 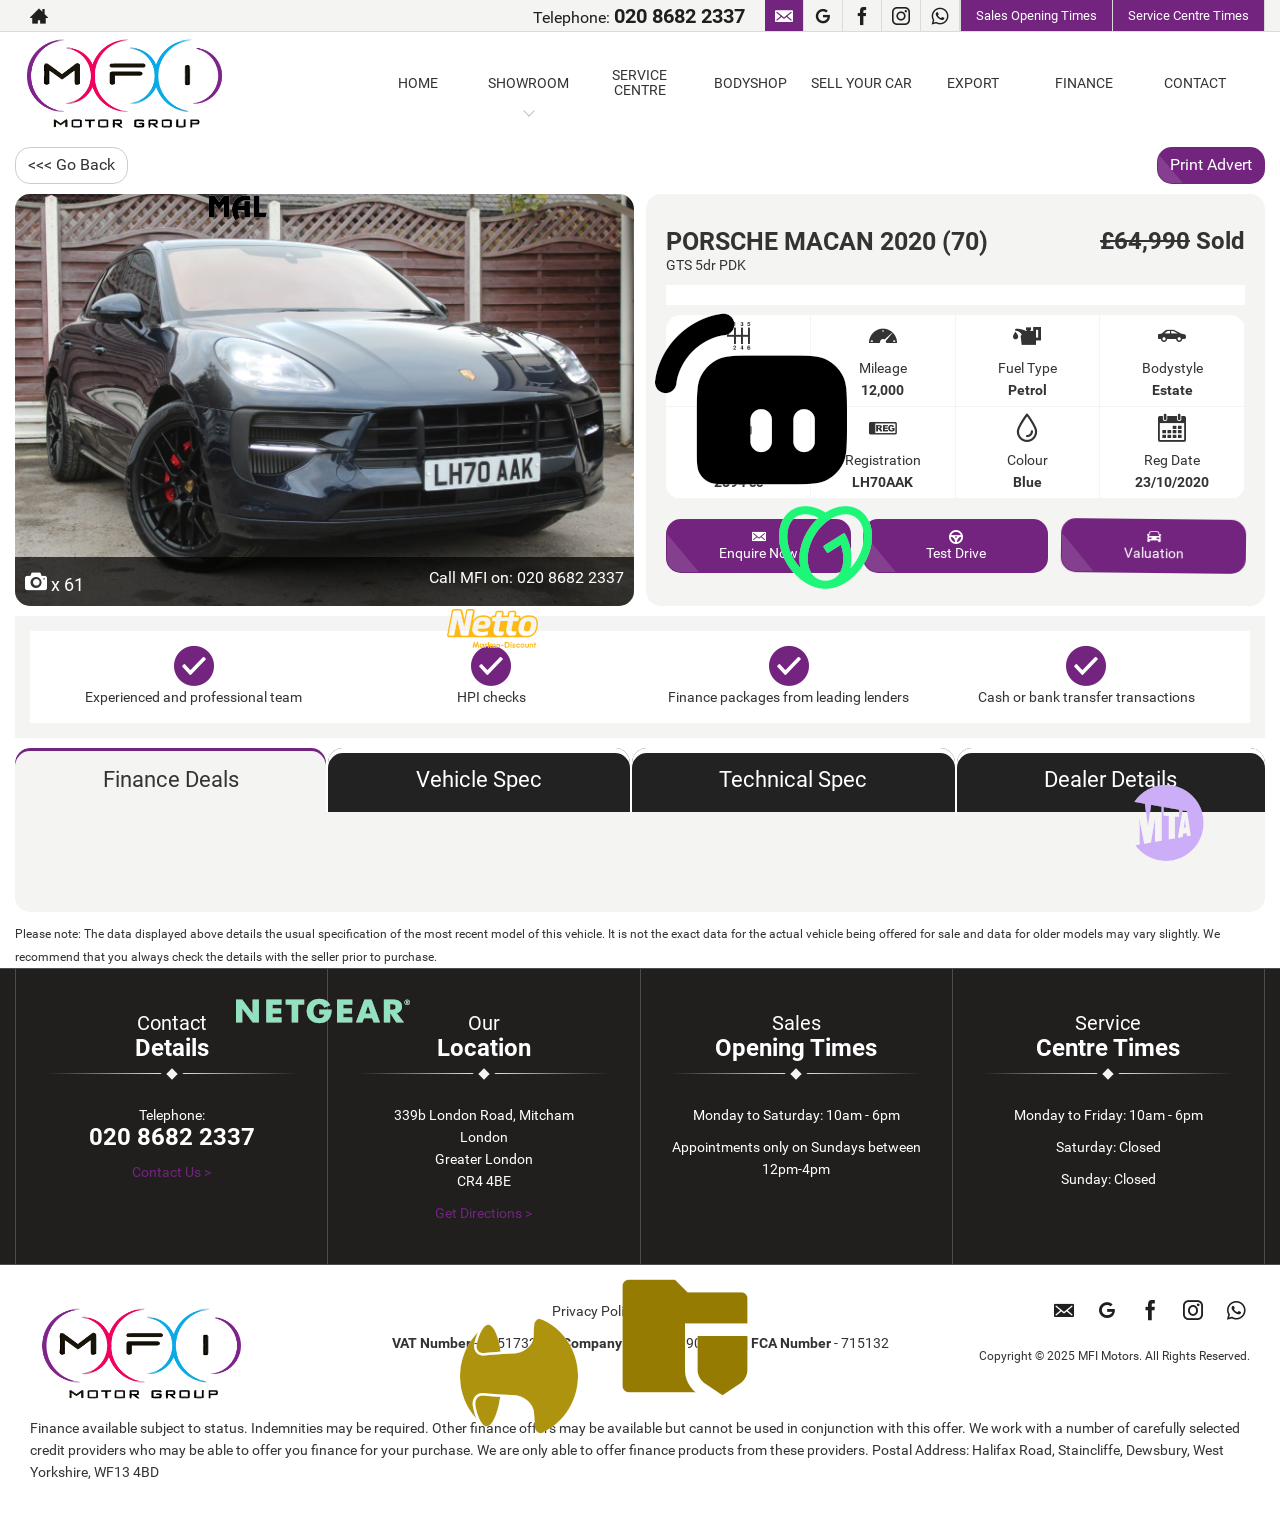 What do you see at coordinates (323, 1011) in the screenshot?
I see `netgear brand logo` at bounding box center [323, 1011].